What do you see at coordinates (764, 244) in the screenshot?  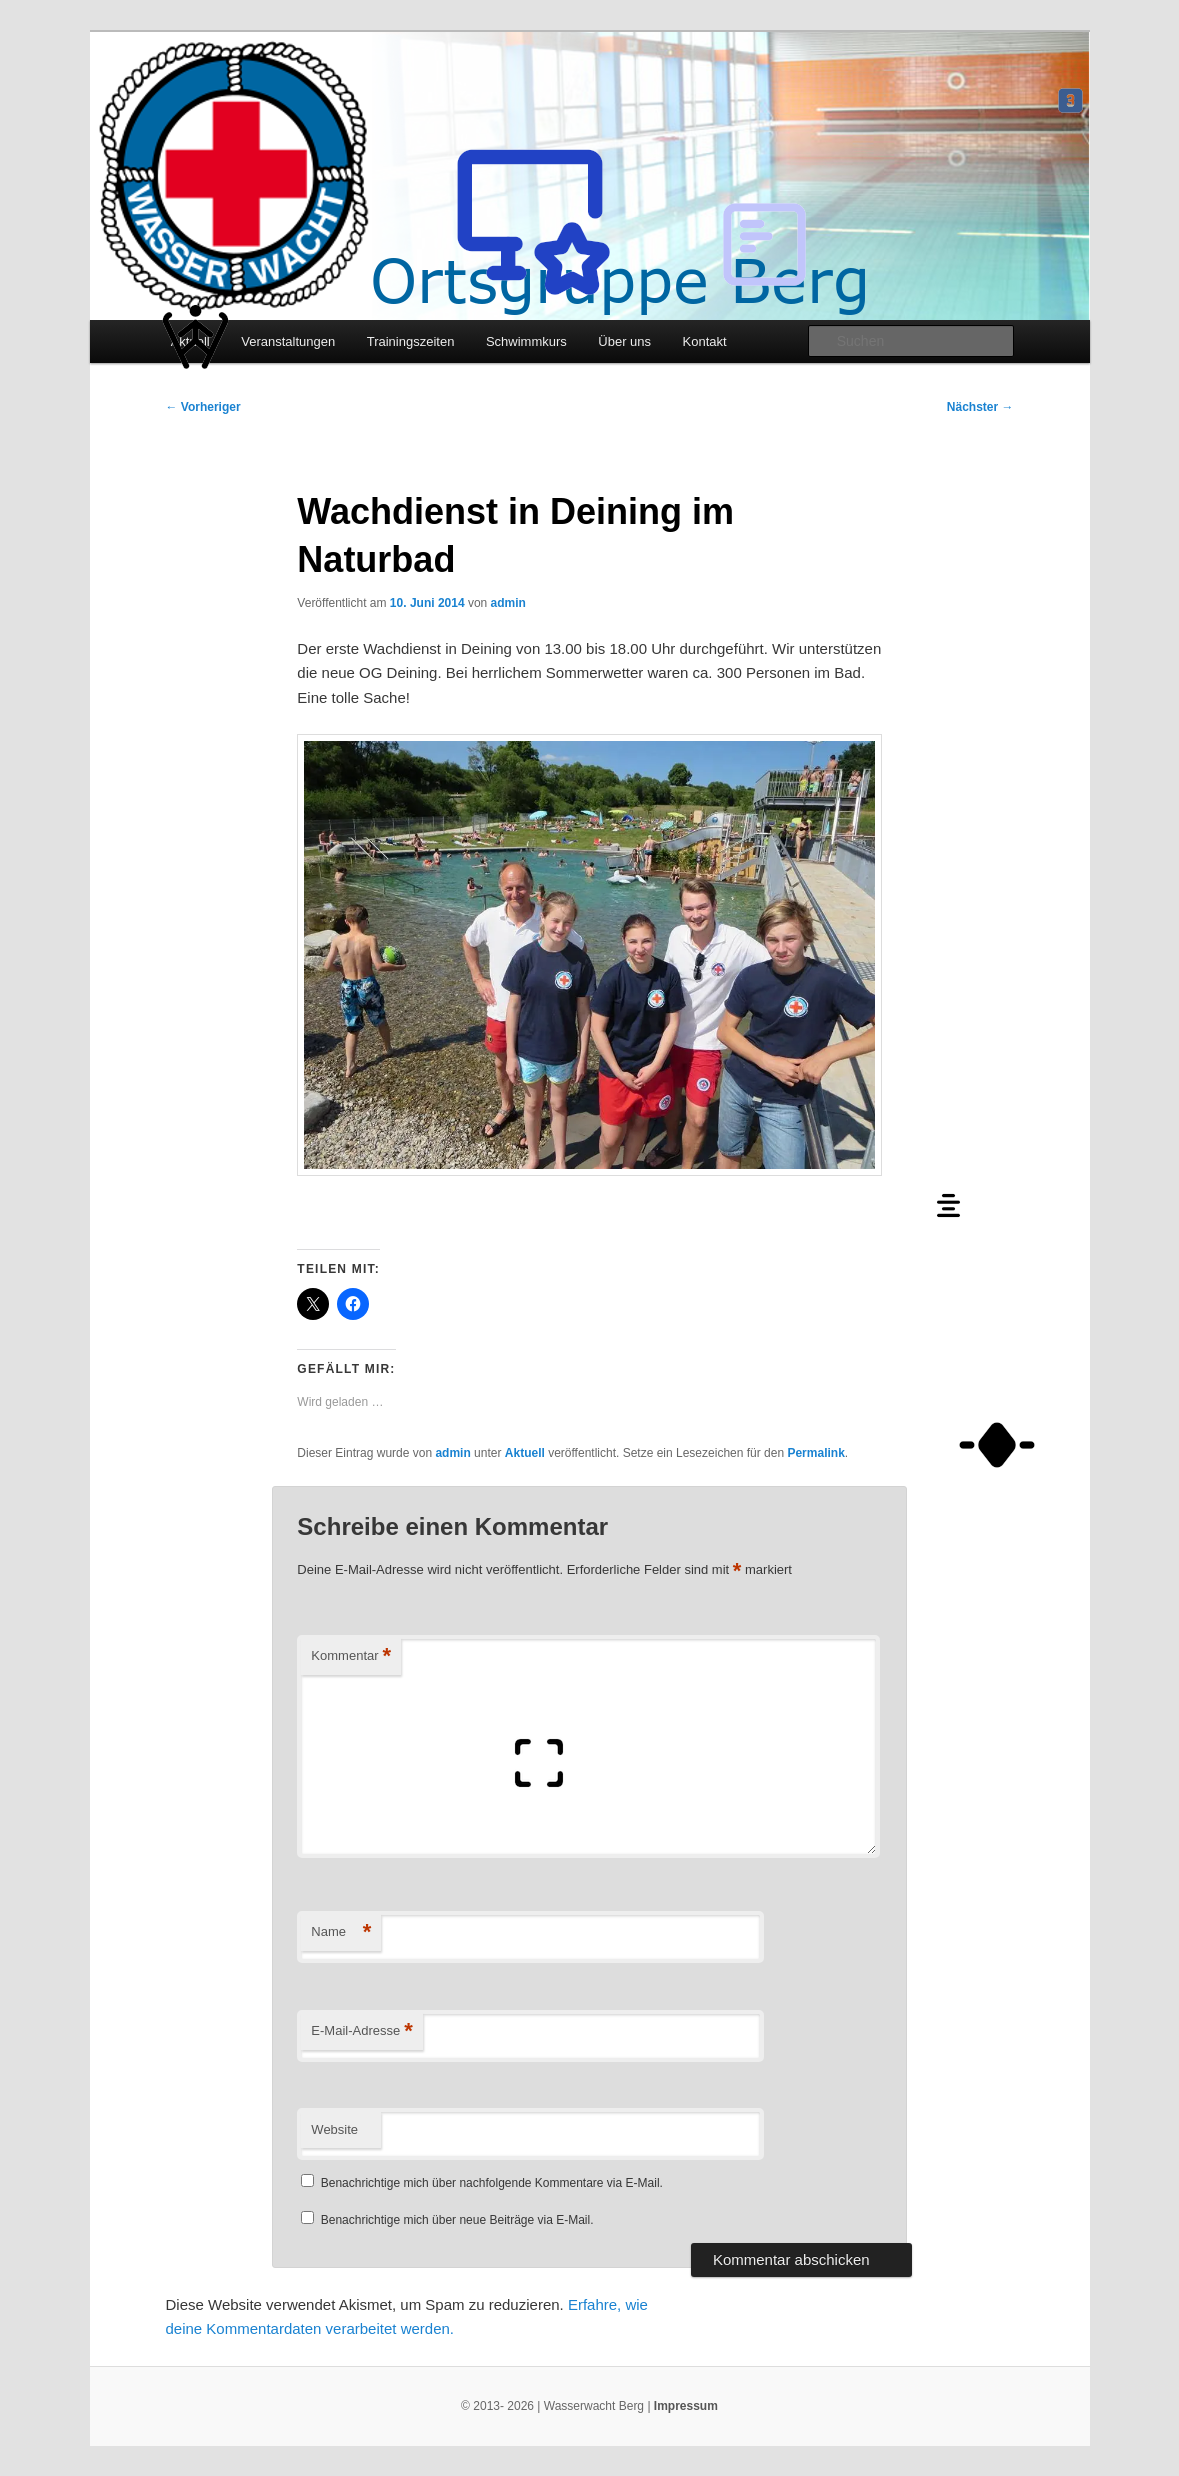 I see `align content to top-left of container` at bounding box center [764, 244].